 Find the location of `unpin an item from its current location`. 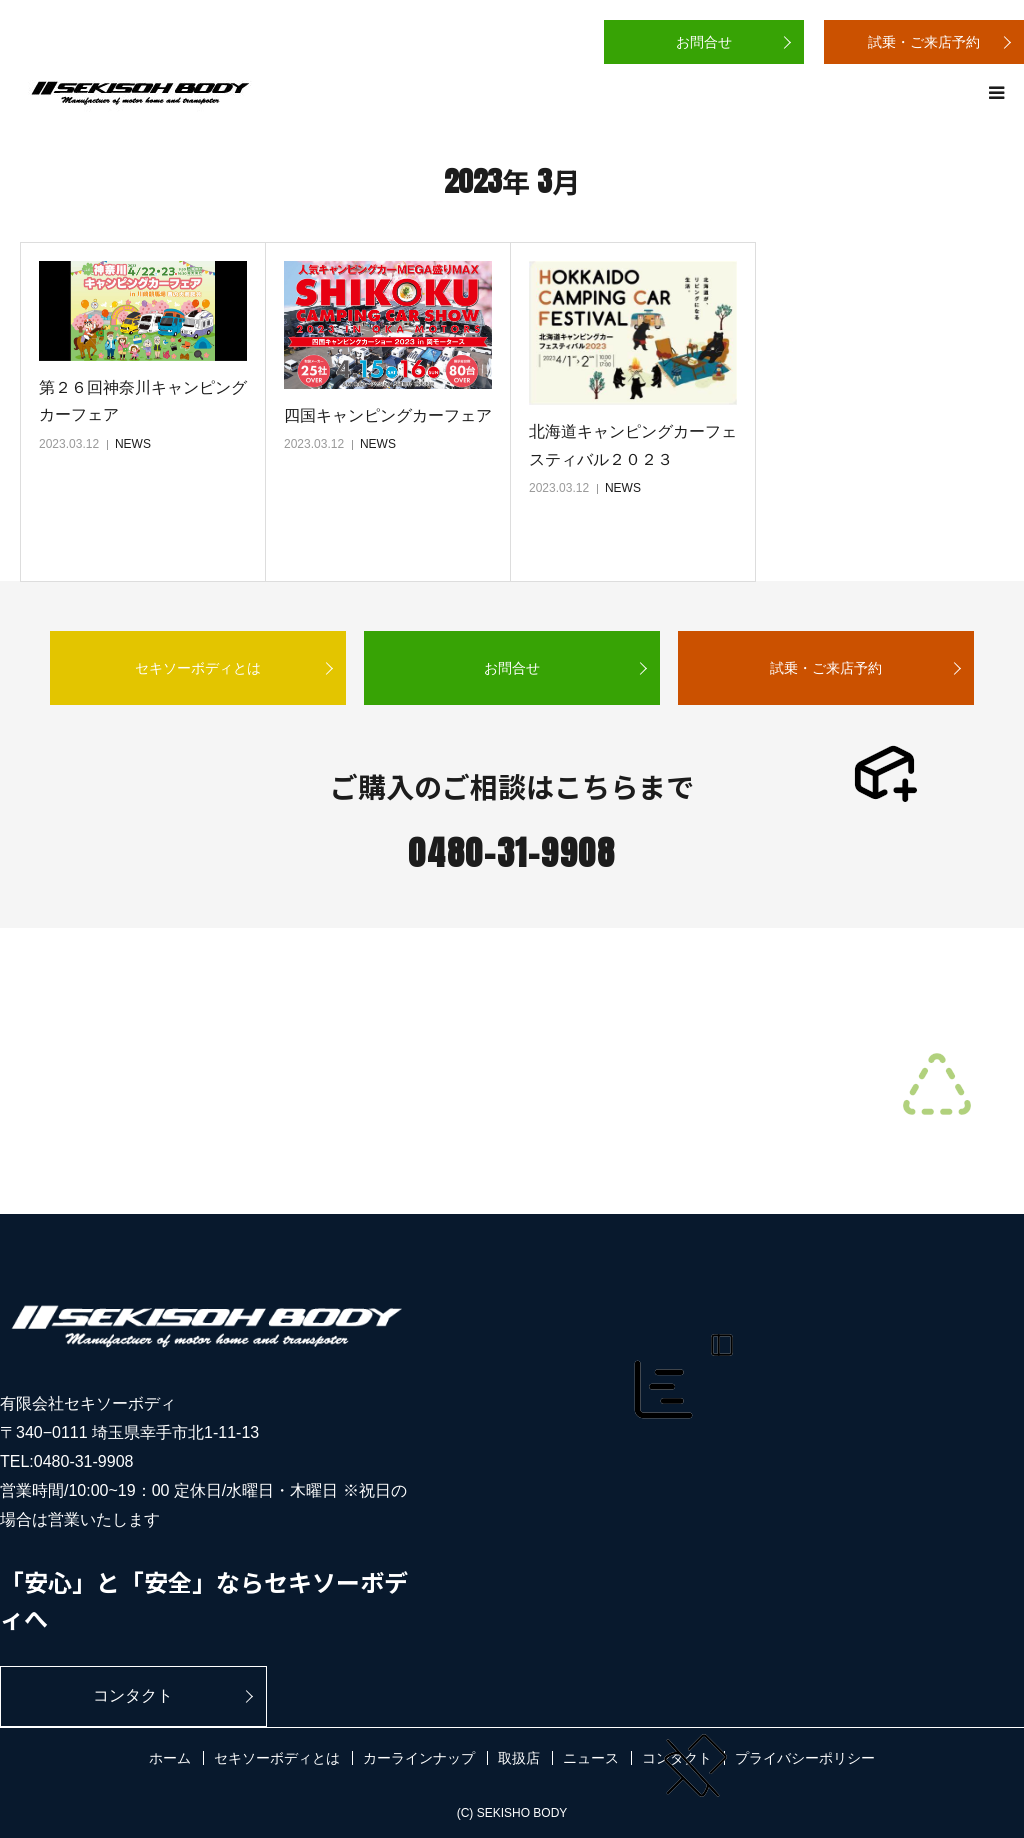

unpin an item from its current location is located at coordinates (693, 1768).